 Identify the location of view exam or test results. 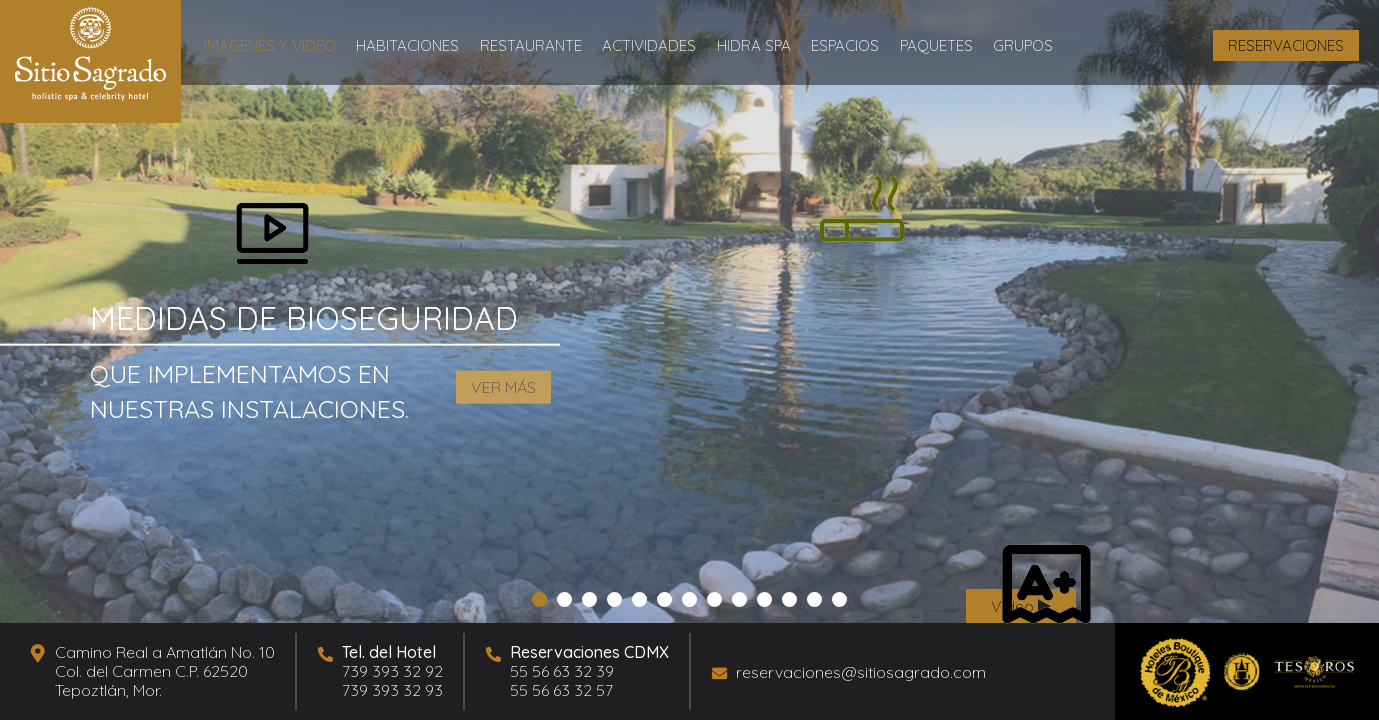
(1046, 582).